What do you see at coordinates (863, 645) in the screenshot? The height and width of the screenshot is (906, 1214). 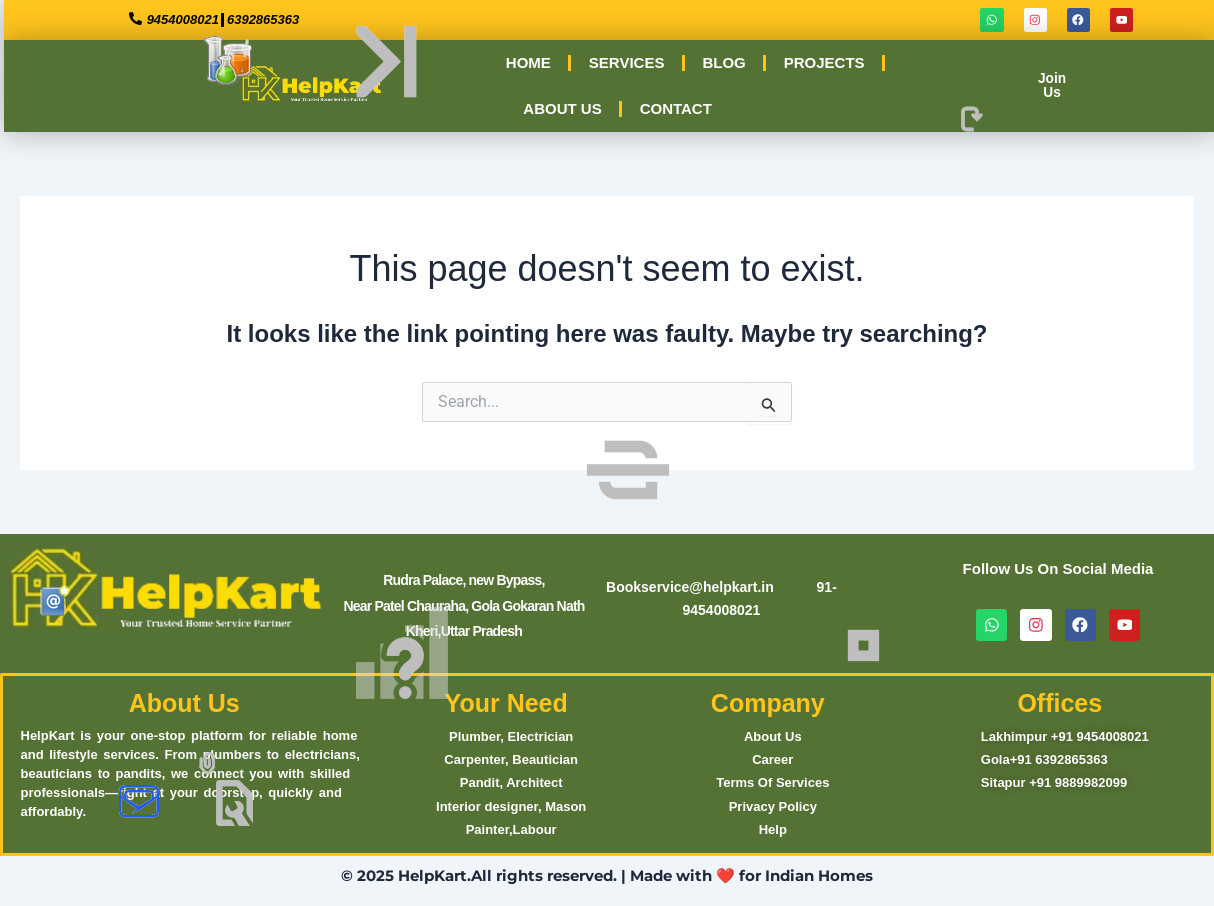 I see `restore window to previous size` at bounding box center [863, 645].